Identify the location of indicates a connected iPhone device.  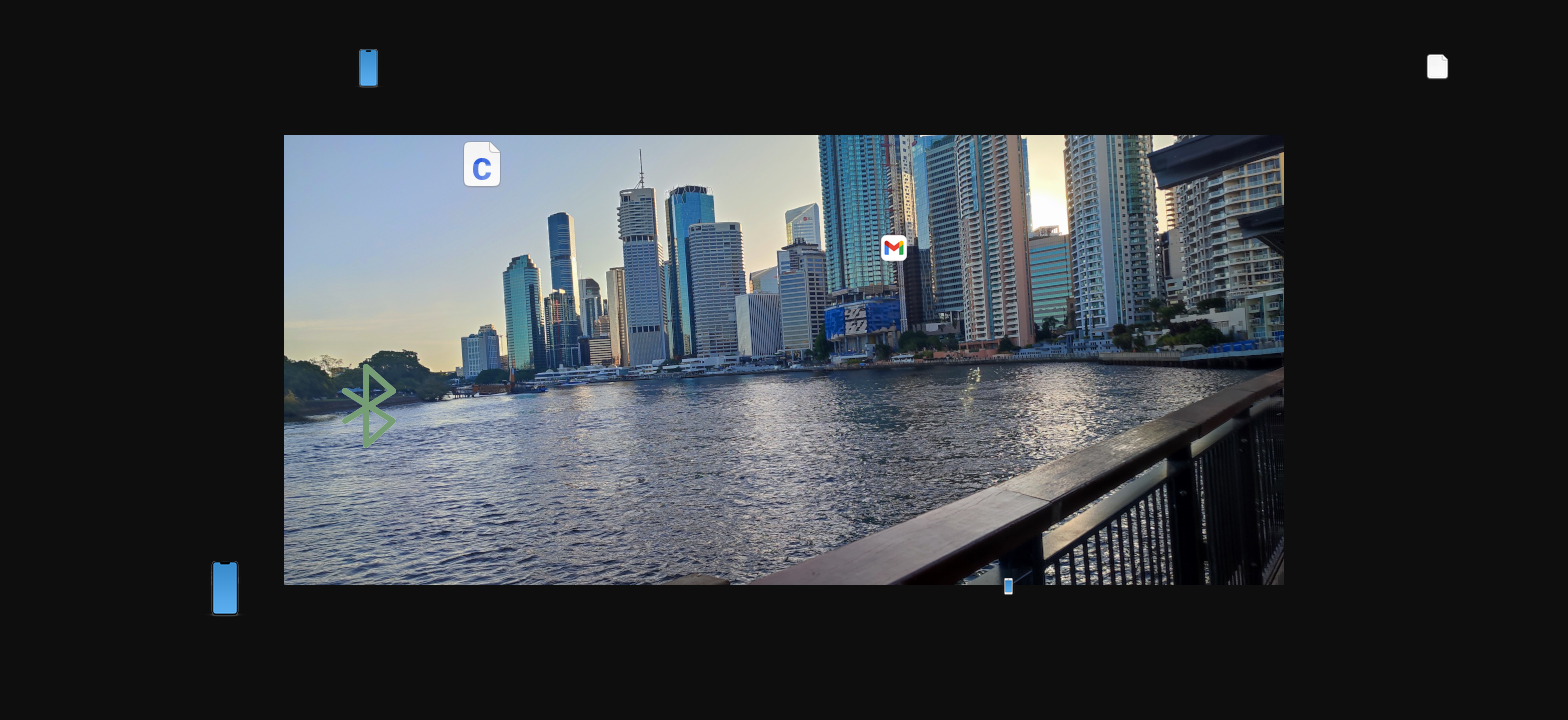
(225, 589).